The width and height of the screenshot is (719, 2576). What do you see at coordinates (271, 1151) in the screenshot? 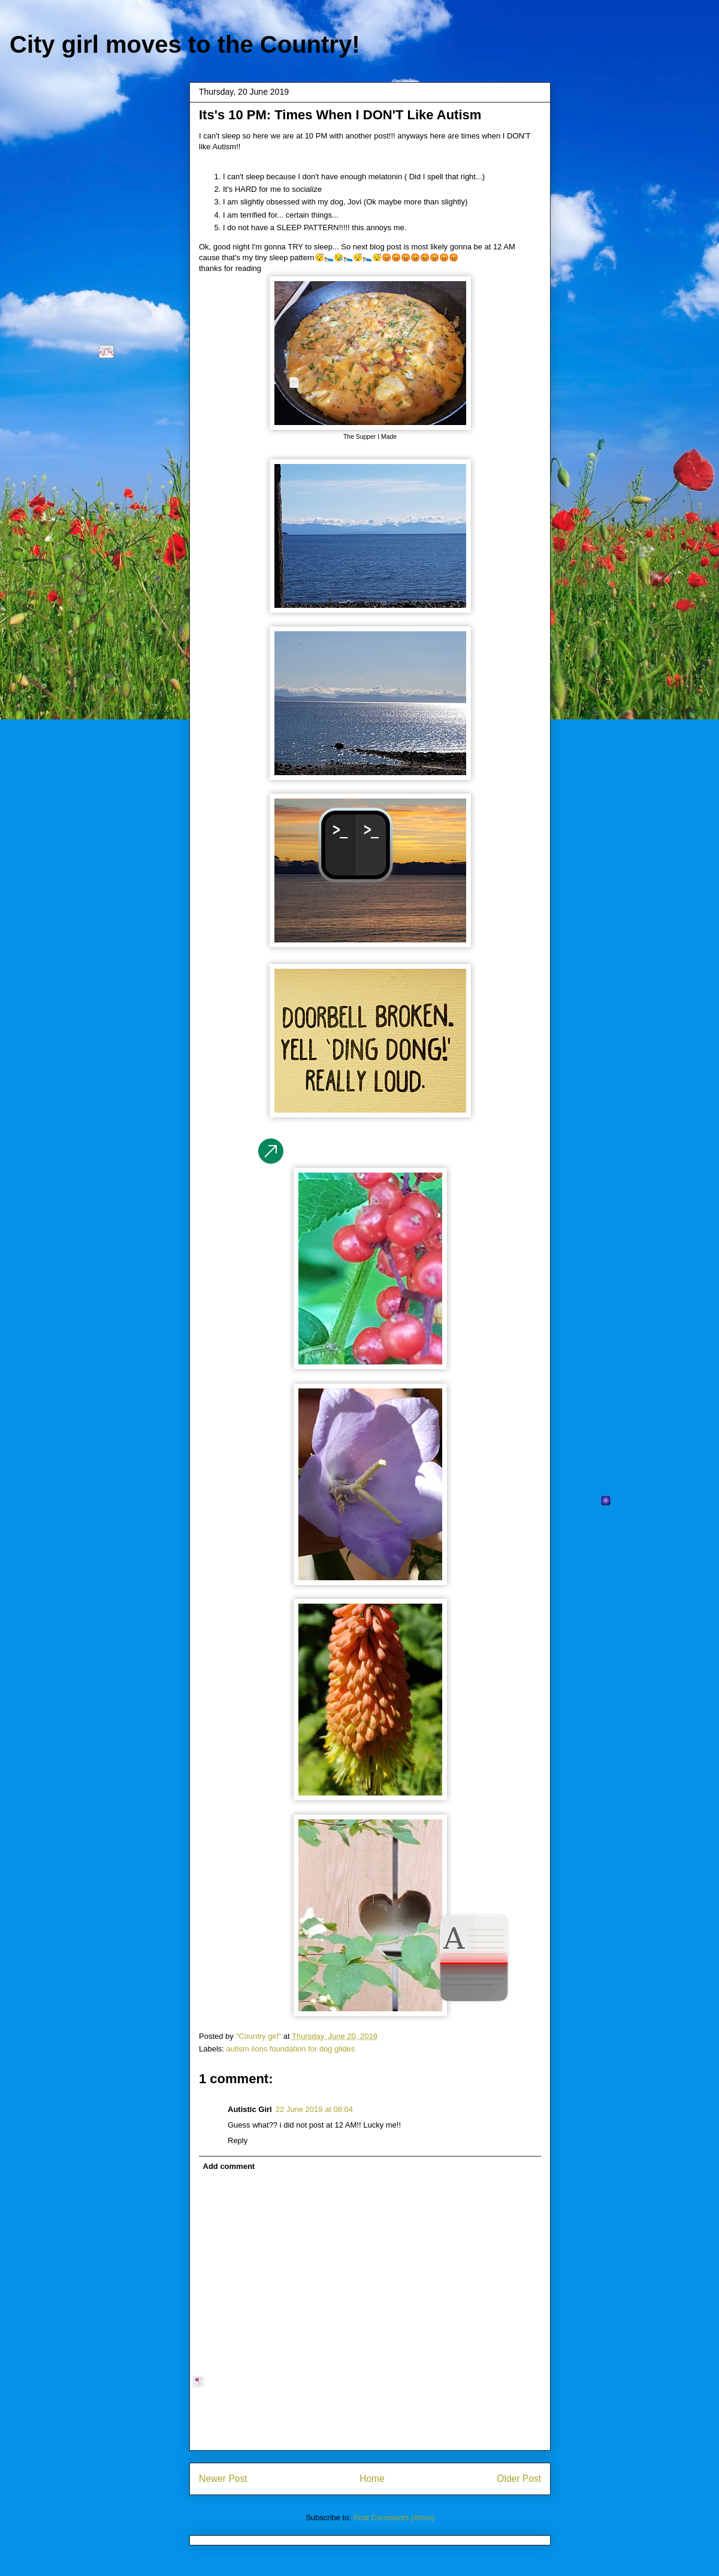
I see `indicates a symbolic link or shortcut to another file` at bounding box center [271, 1151].